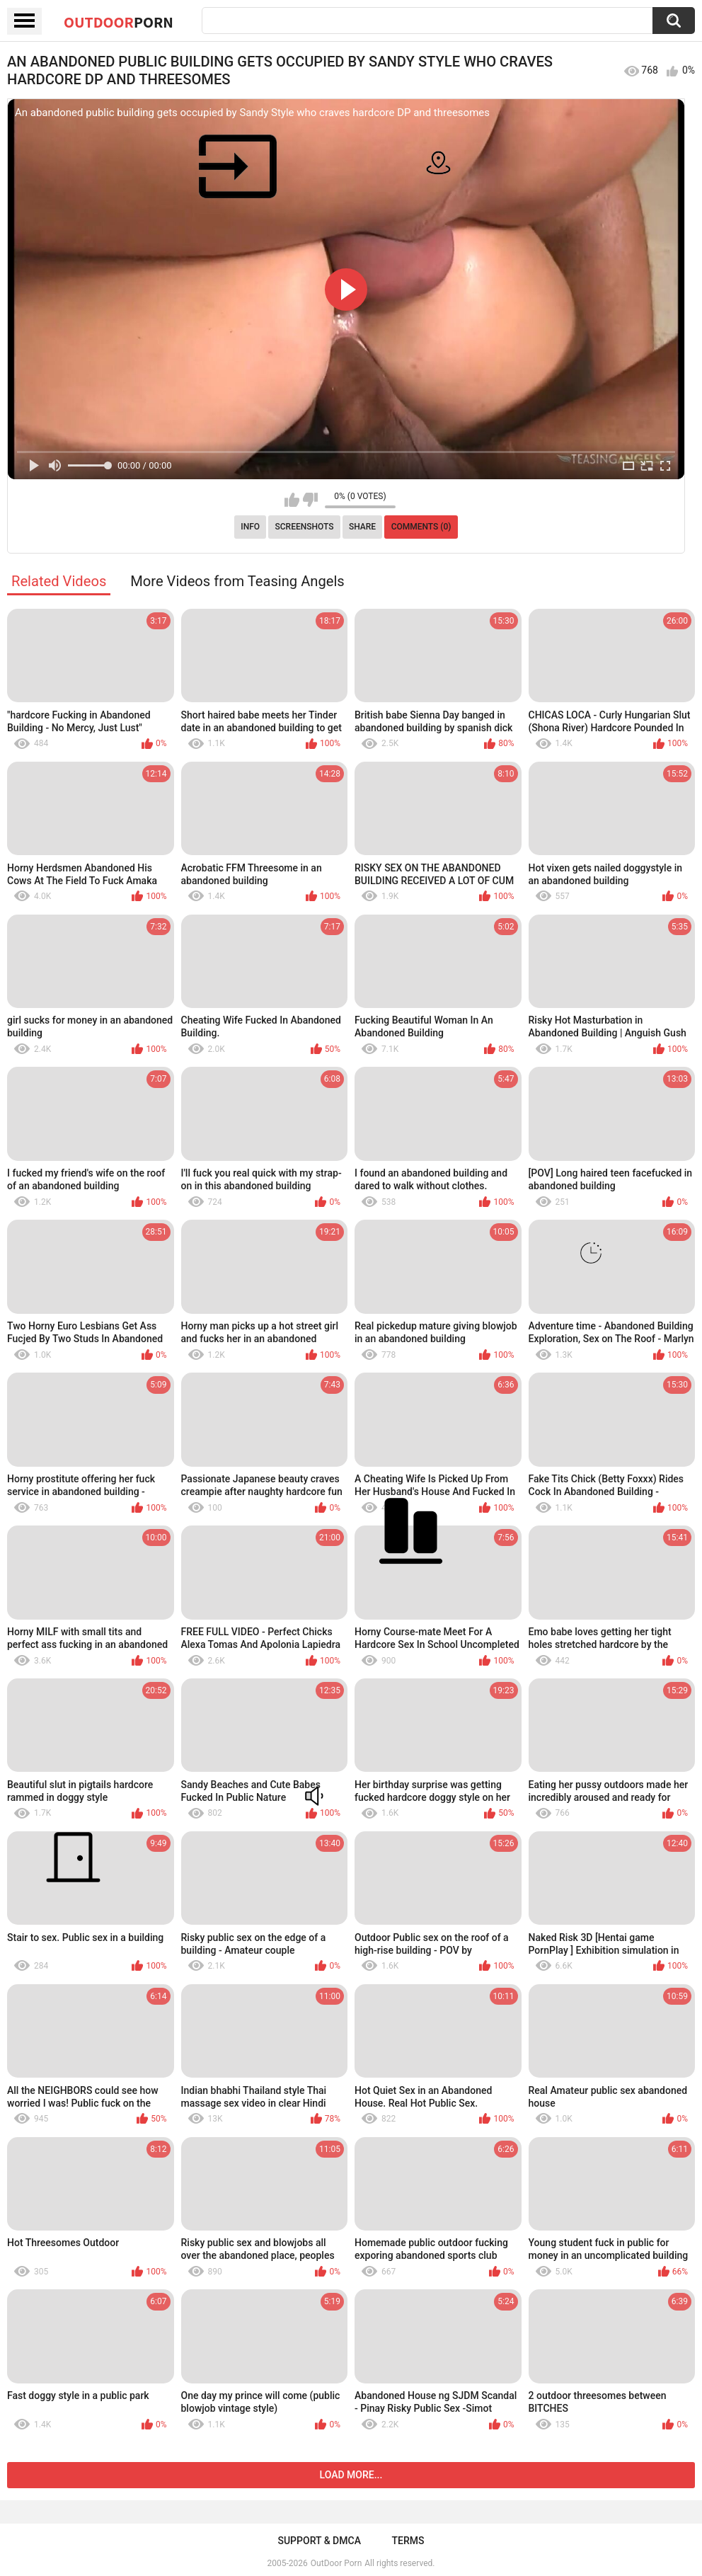 This screenshot has height=2576, width=702. Describe the element at coordinates (316, 1796) in the screenshot. I see `volume set to low level` at that location.